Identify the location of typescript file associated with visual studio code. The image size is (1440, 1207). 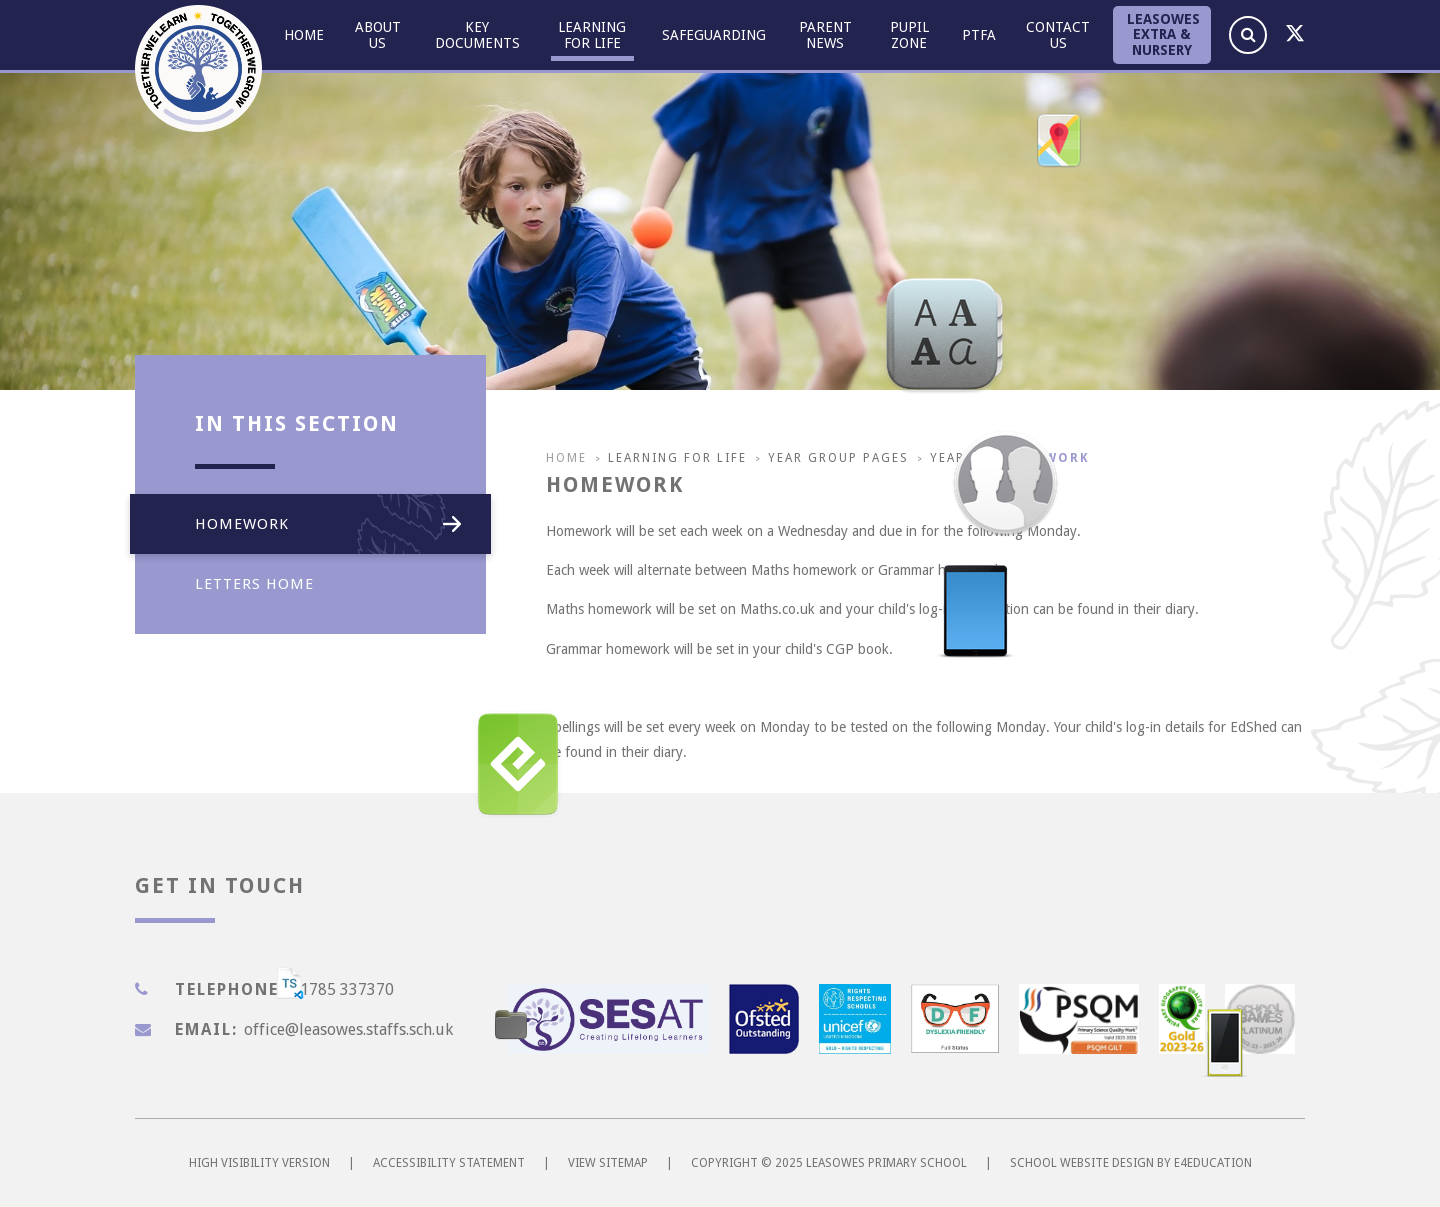
(289, 983).